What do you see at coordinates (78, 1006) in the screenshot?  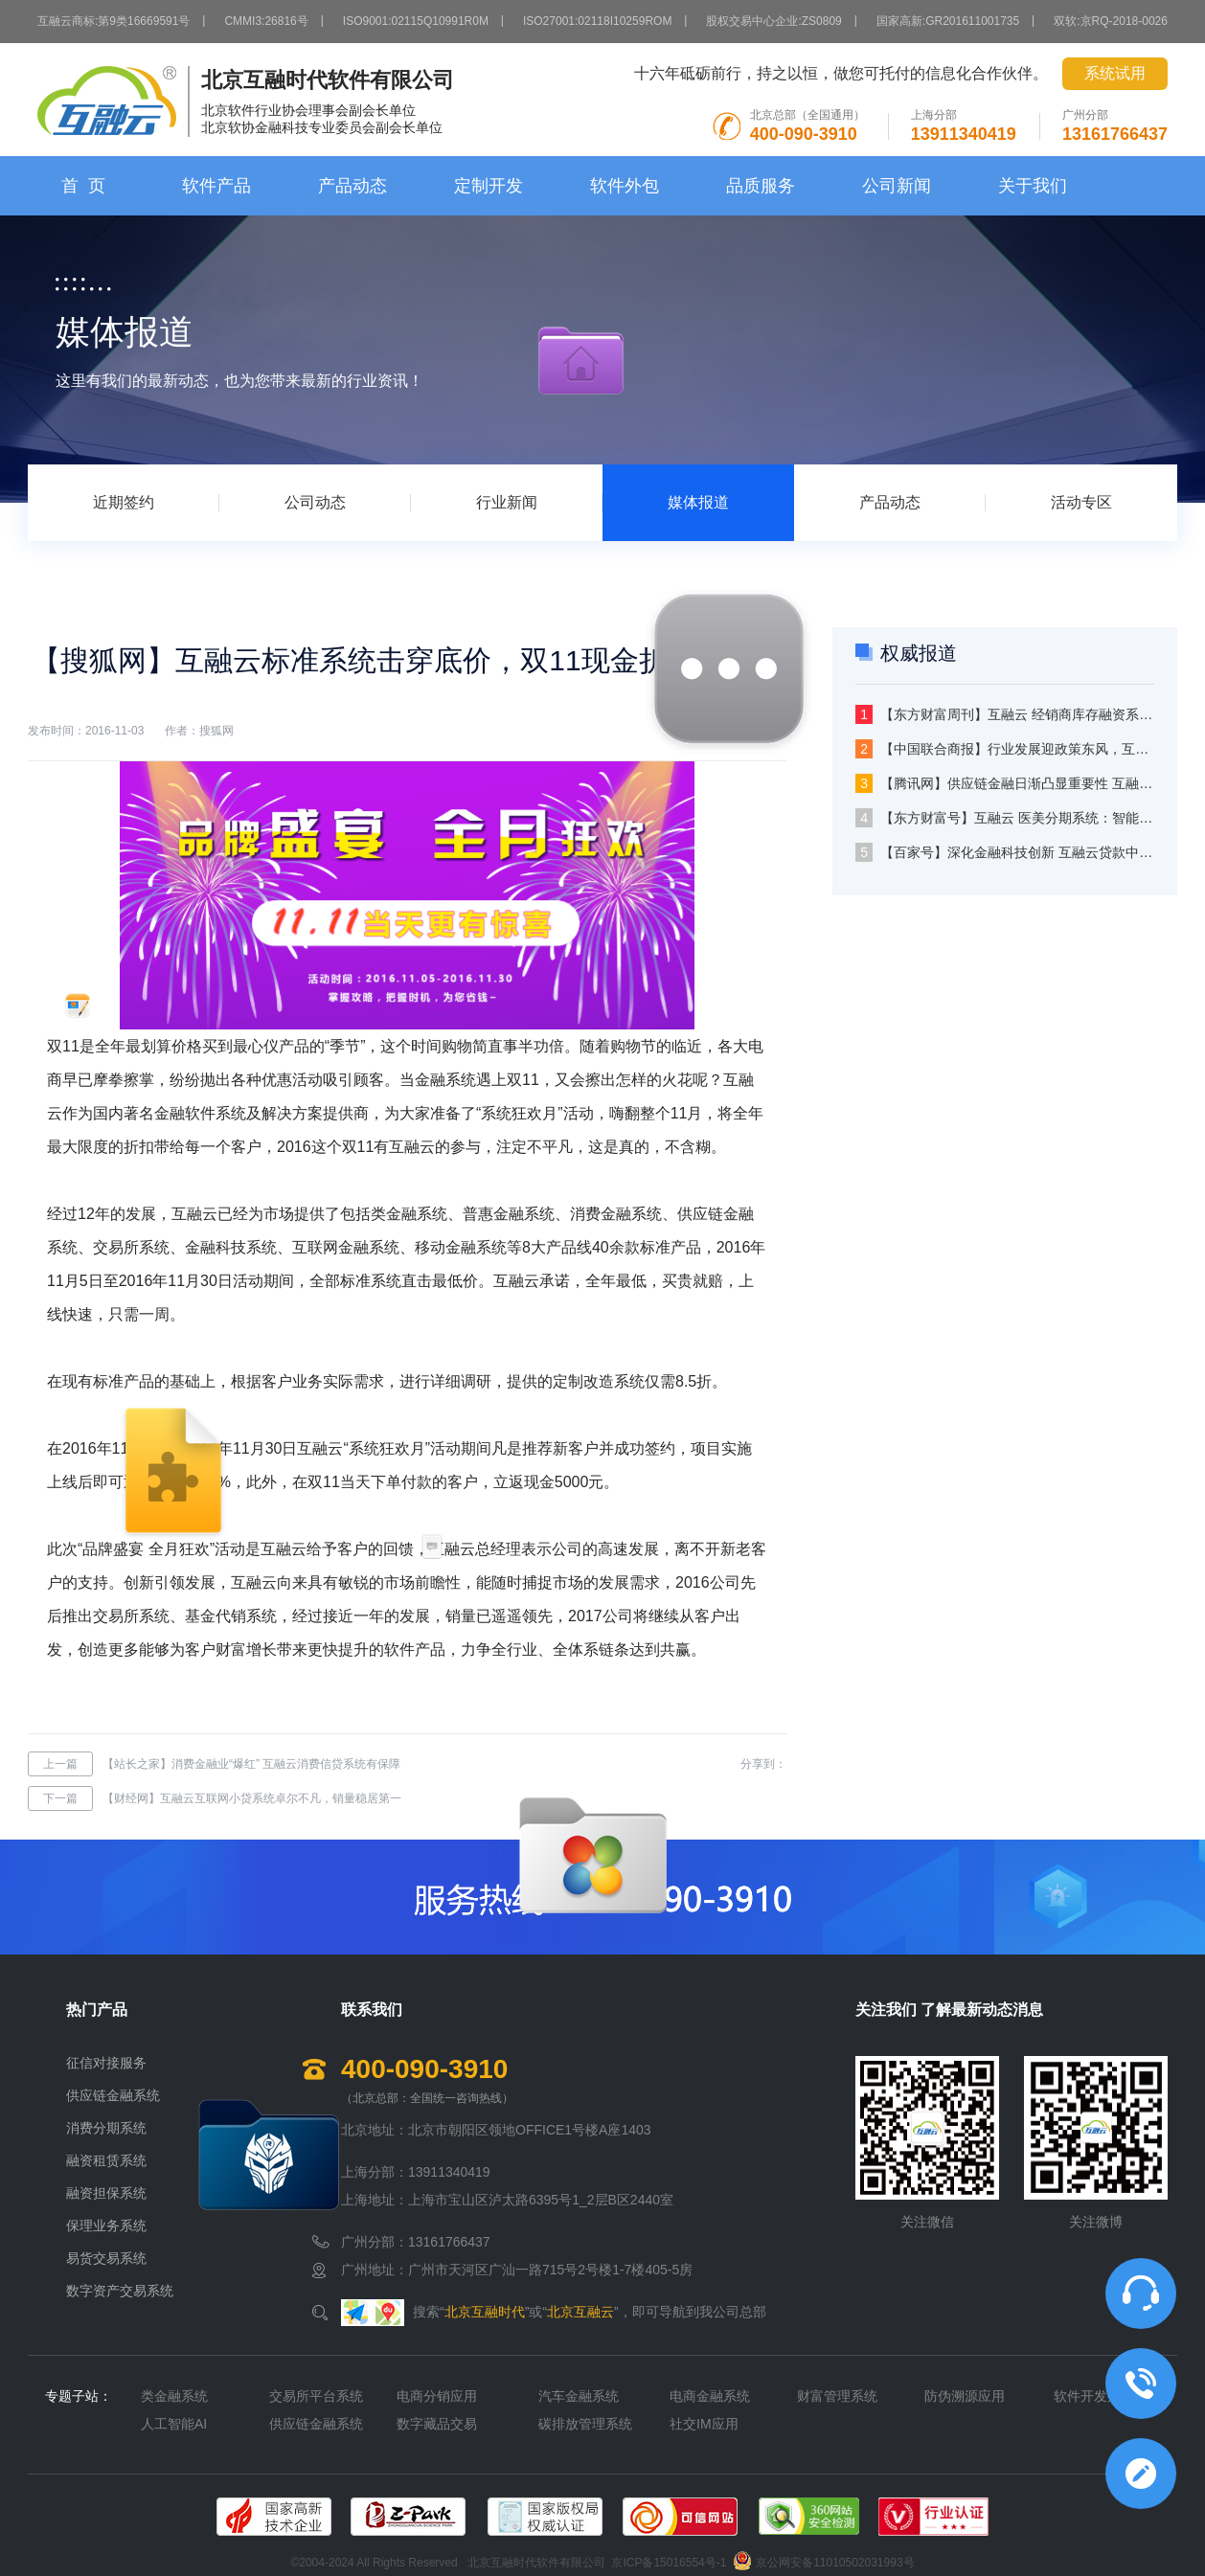 I see `open calligrawords app` at bounding box center [78, 1006].